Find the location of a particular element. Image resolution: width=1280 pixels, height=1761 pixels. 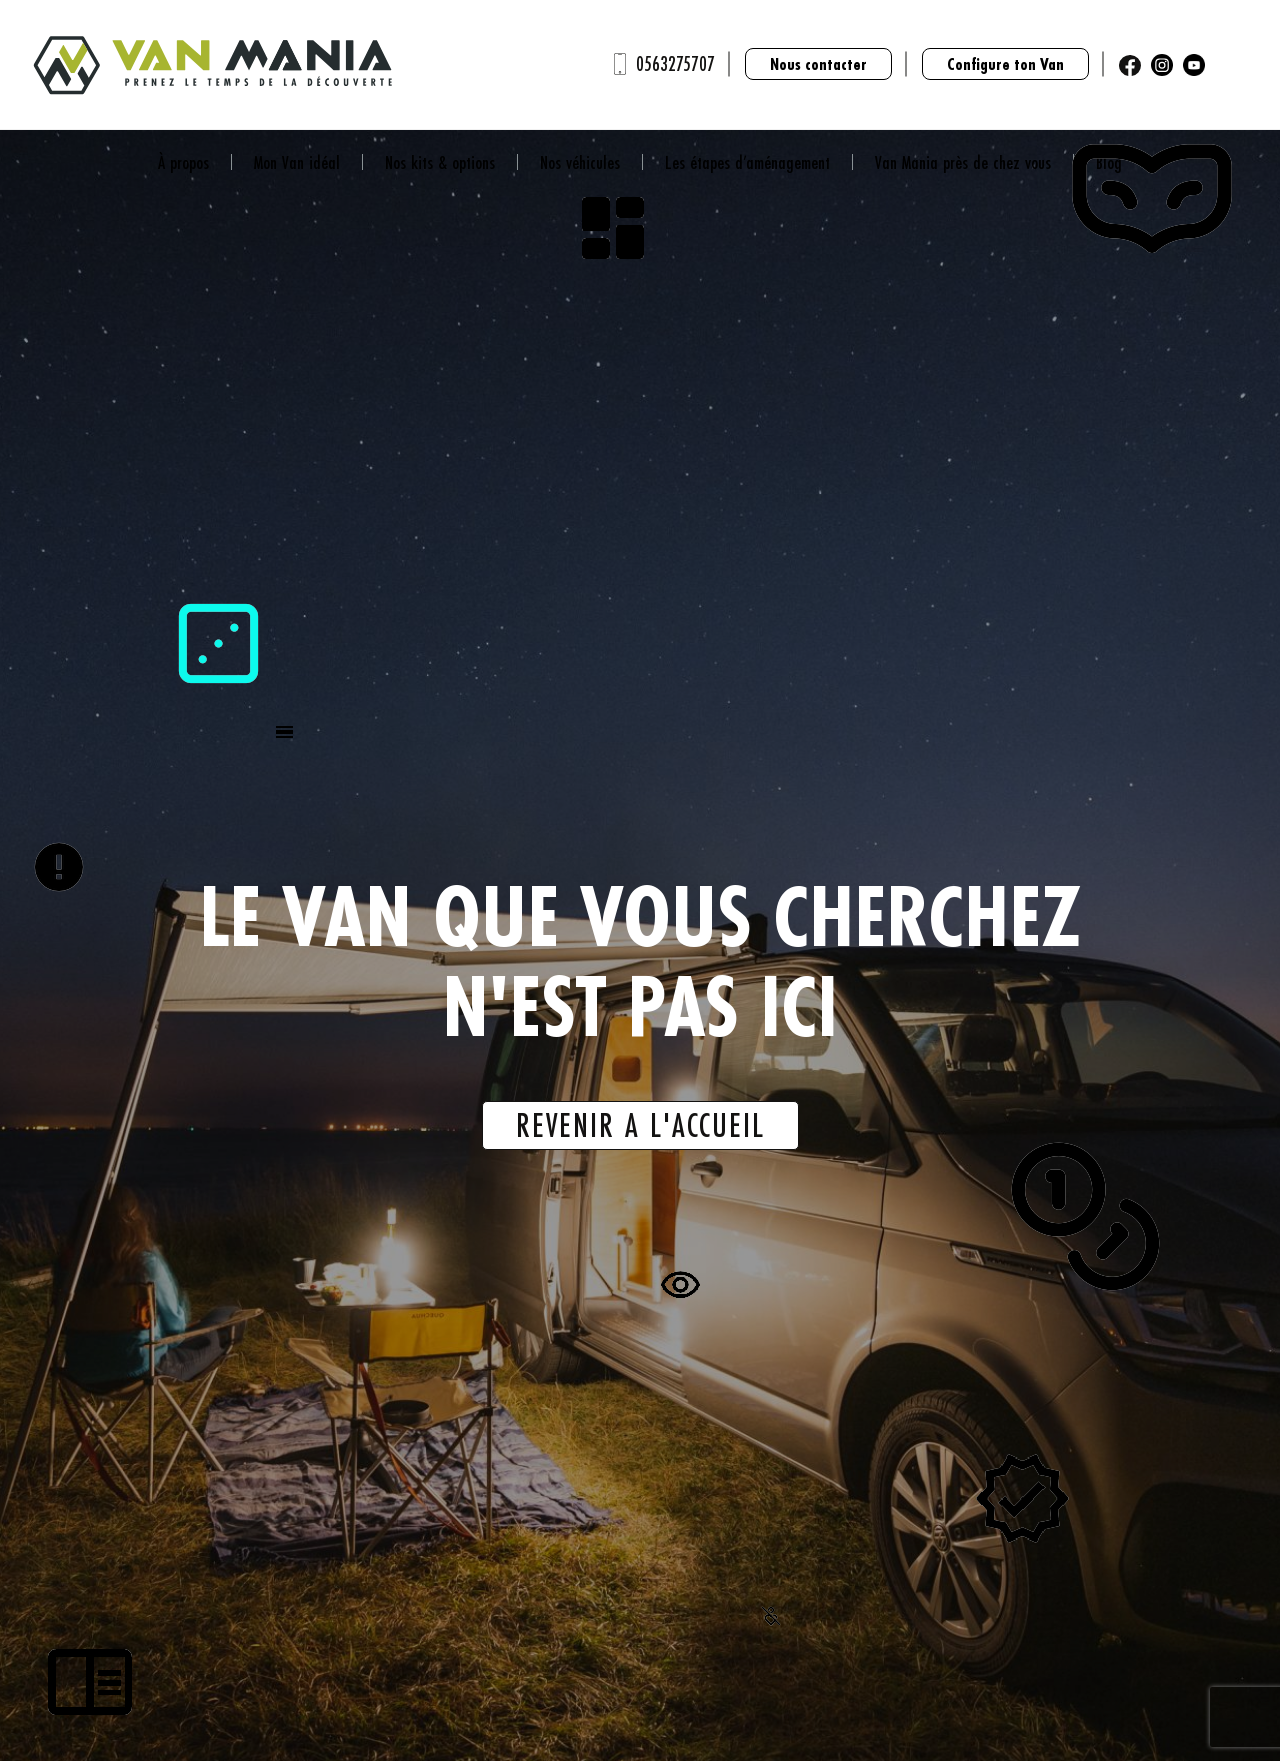

switch to reader mode for distraction-free reading is located at coordinates (90, 1680).